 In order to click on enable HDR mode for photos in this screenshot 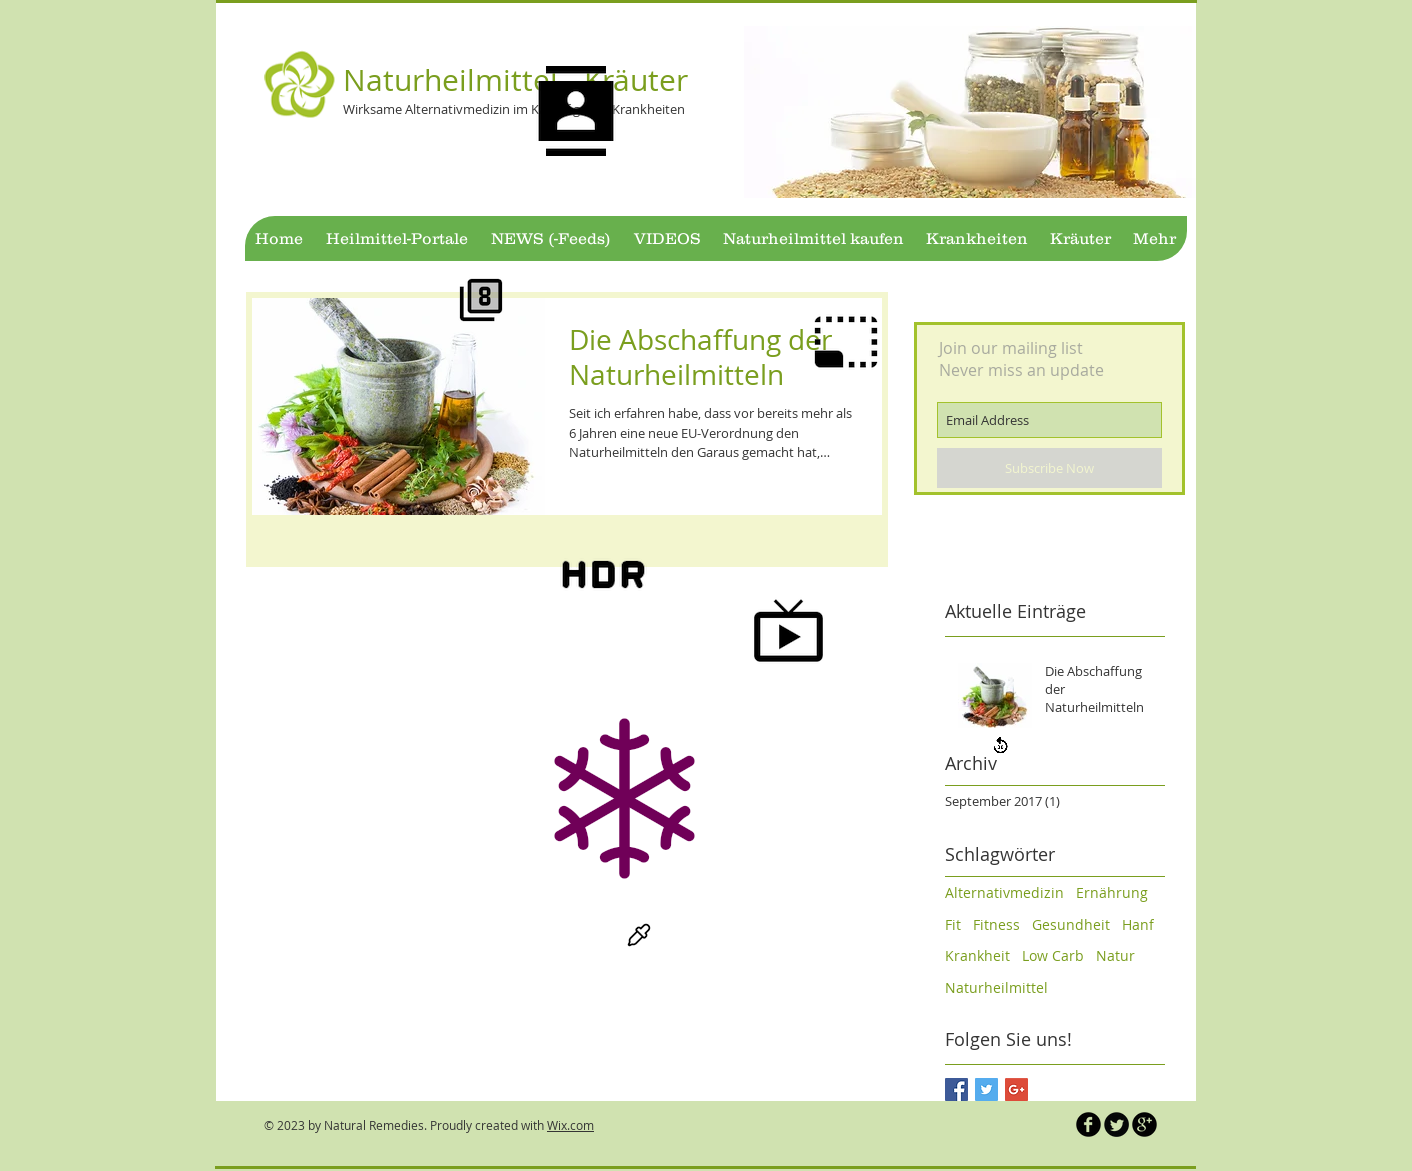, I will do `click(603, 574)`.